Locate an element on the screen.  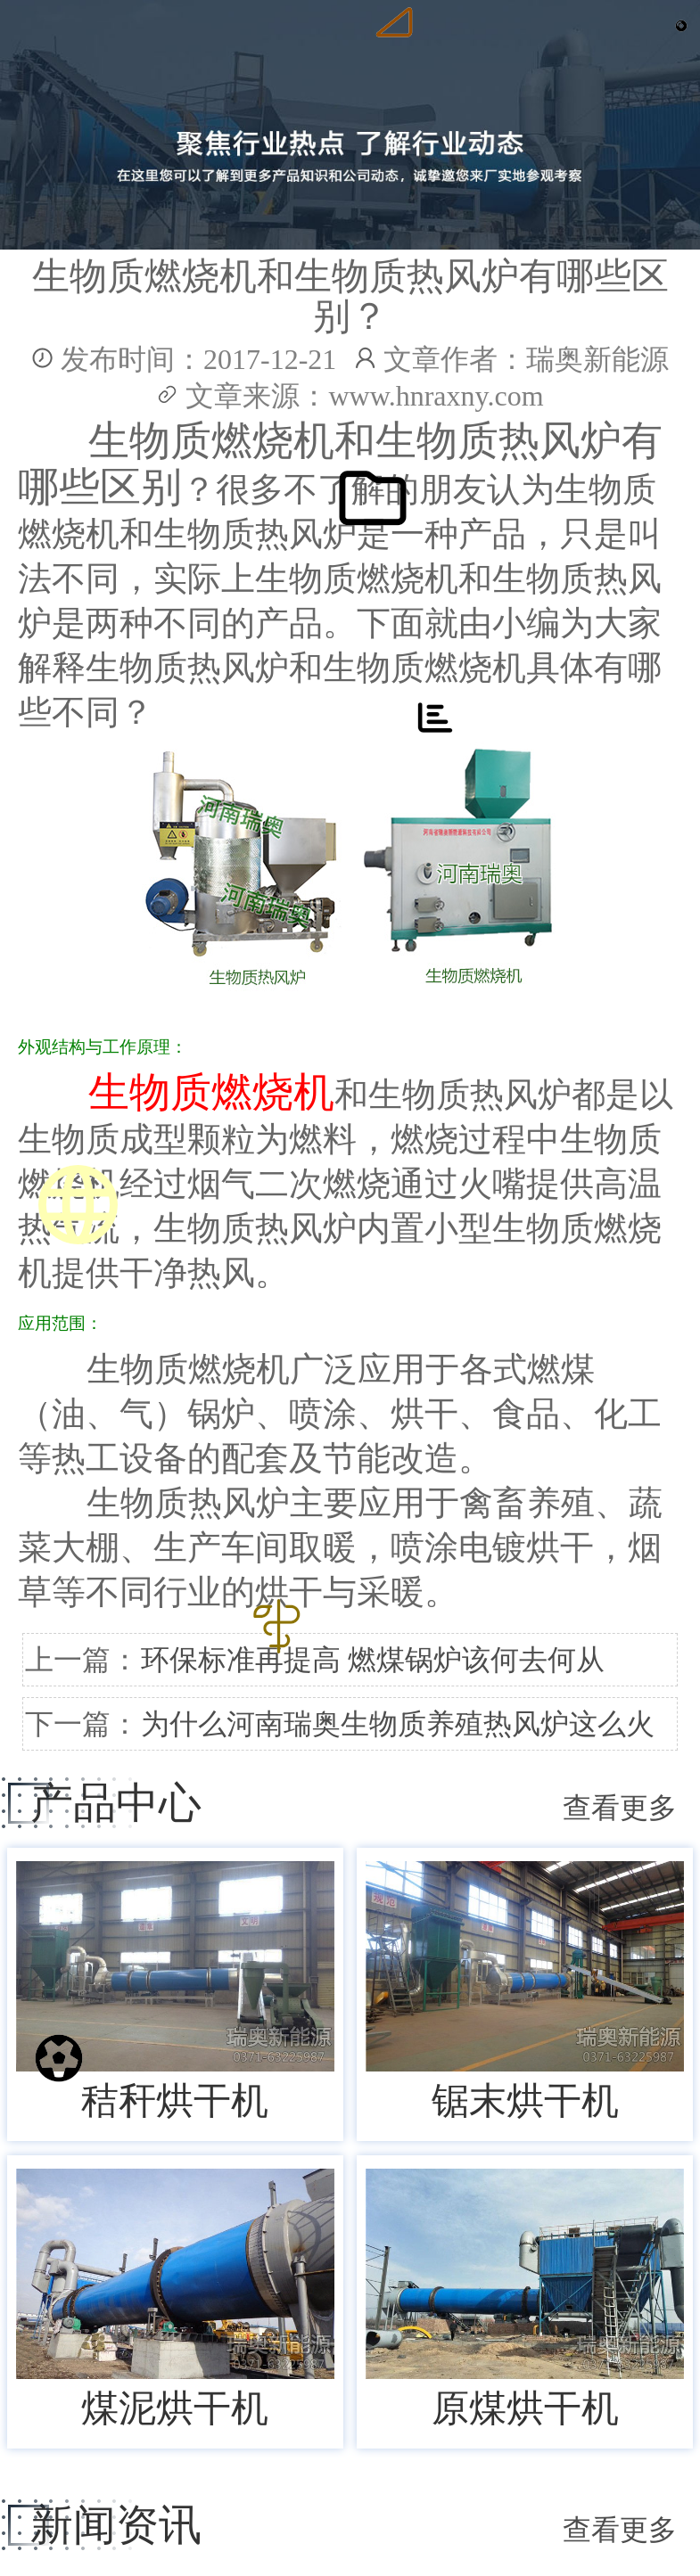
view analytics or statistics is located at coordinates (435, 718).